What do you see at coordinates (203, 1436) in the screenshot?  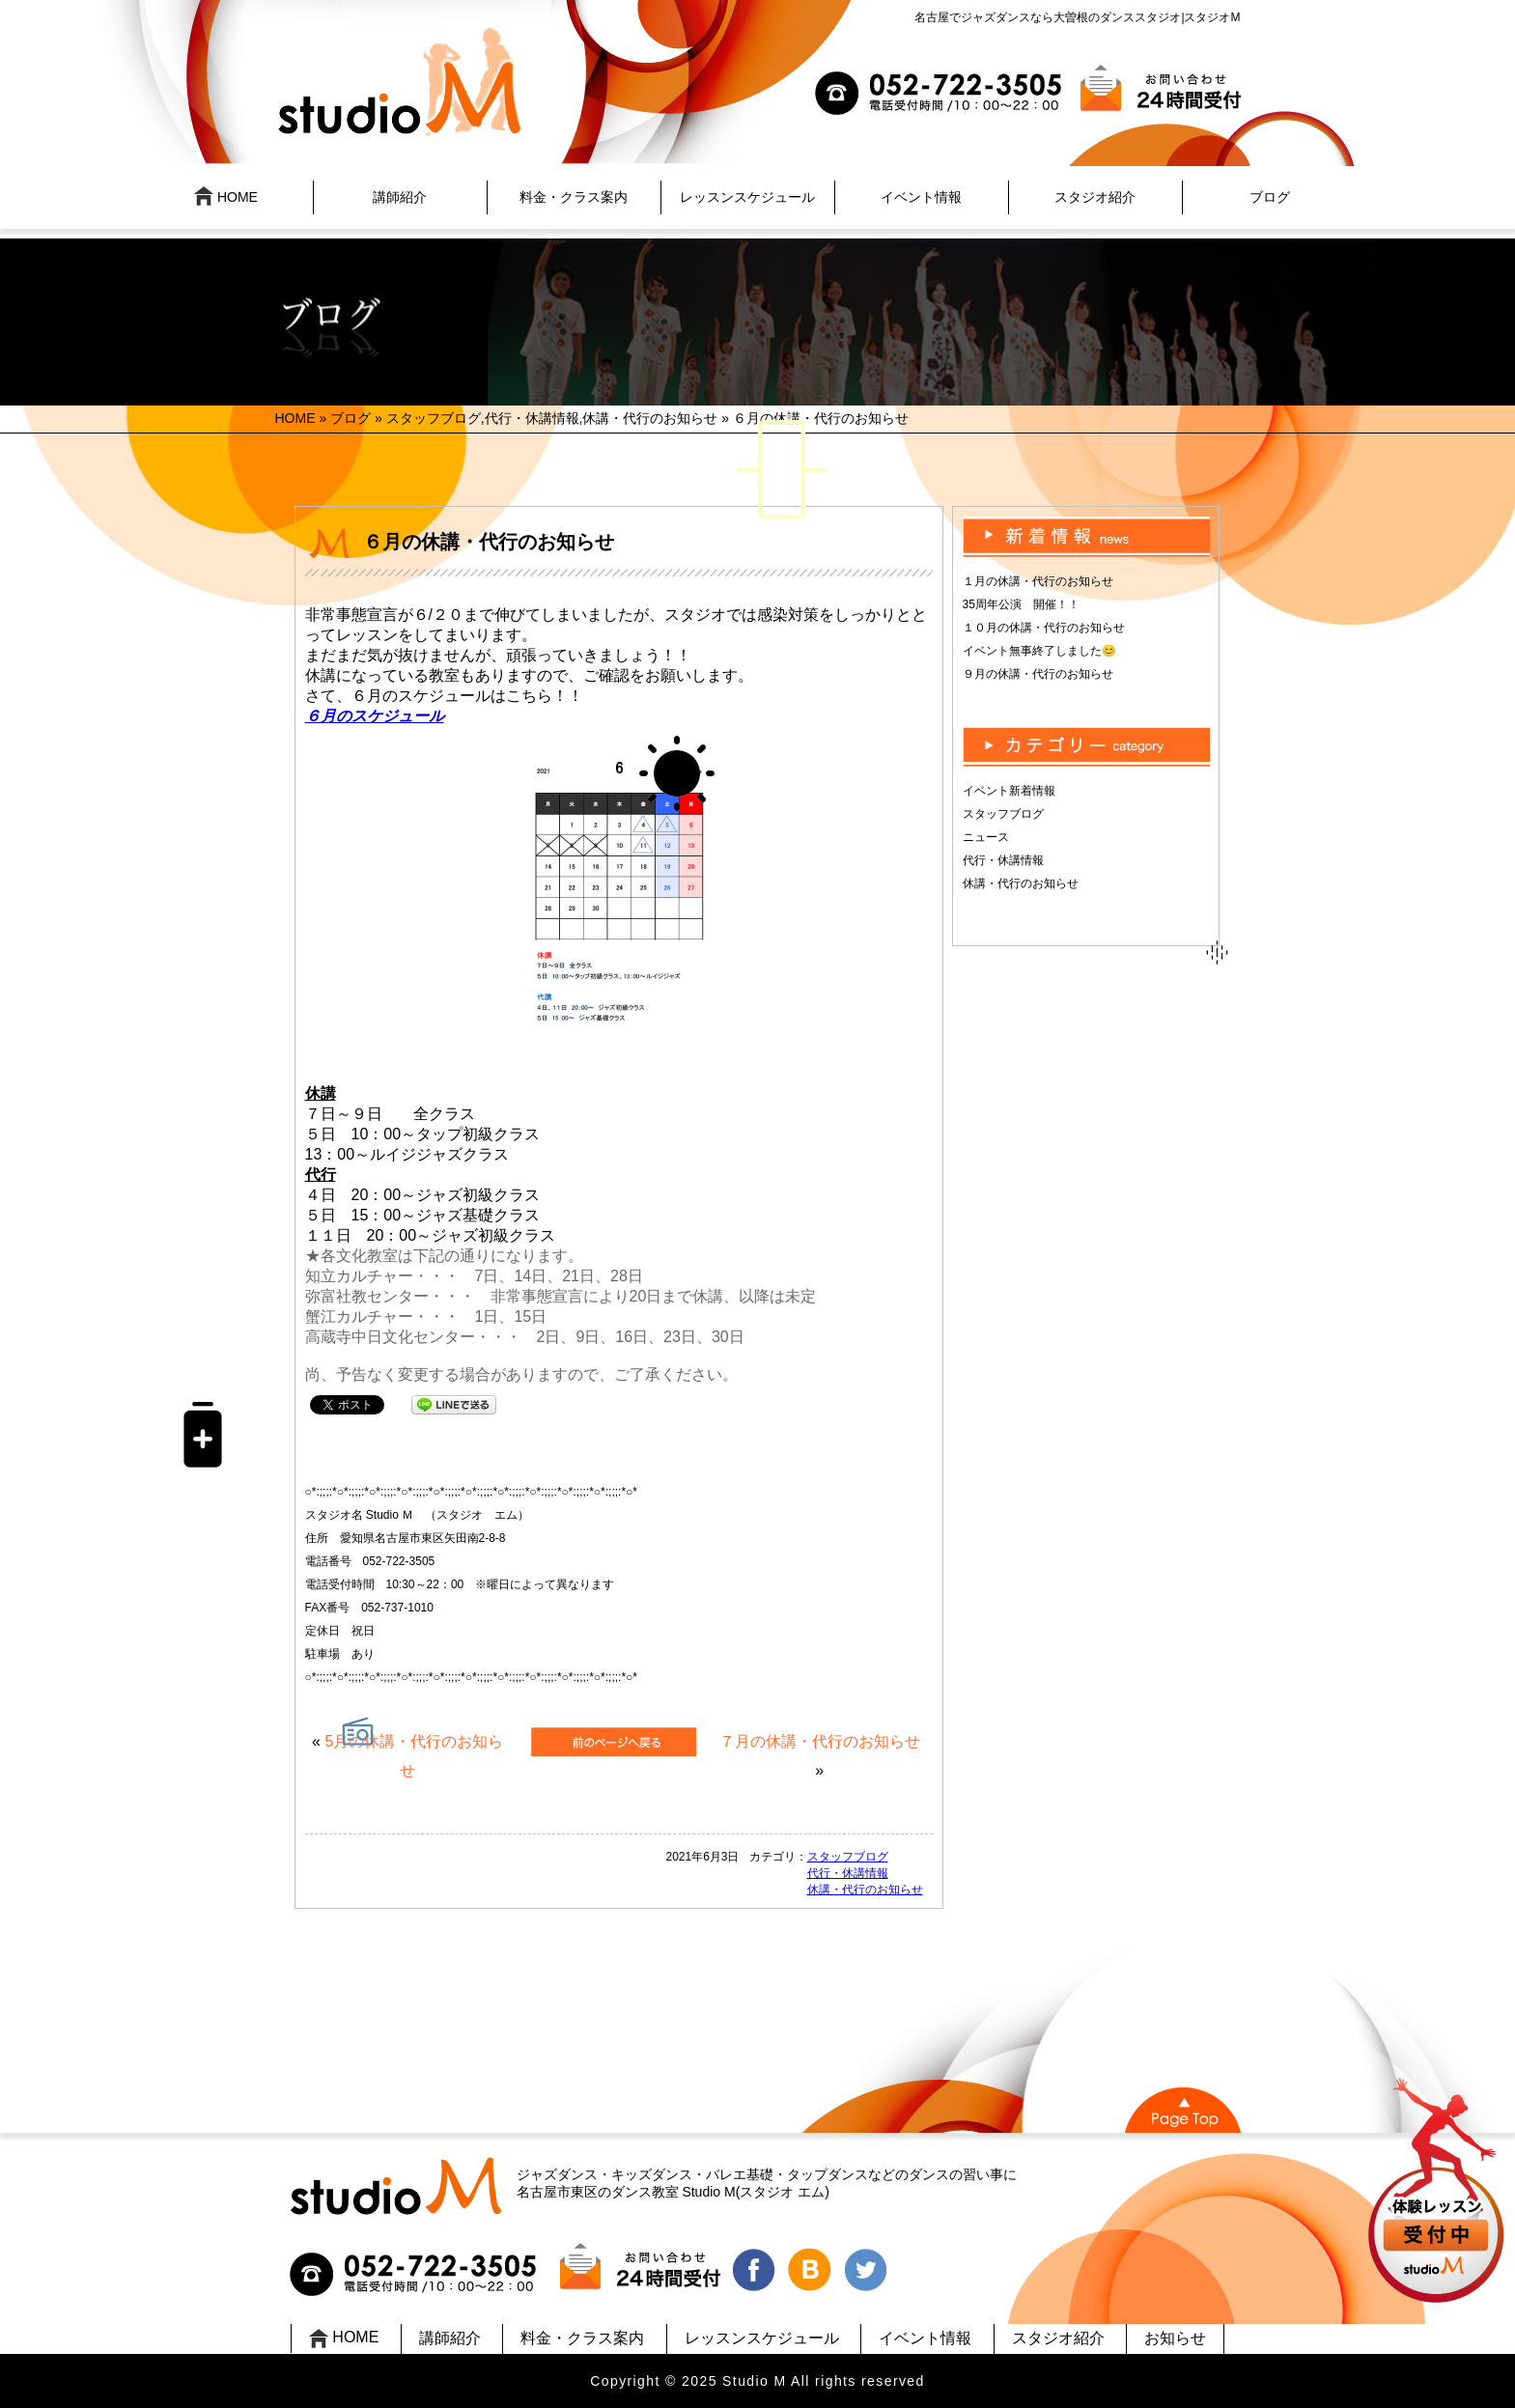 I see `add or extend battery life` at bounding box center [203, 1436].